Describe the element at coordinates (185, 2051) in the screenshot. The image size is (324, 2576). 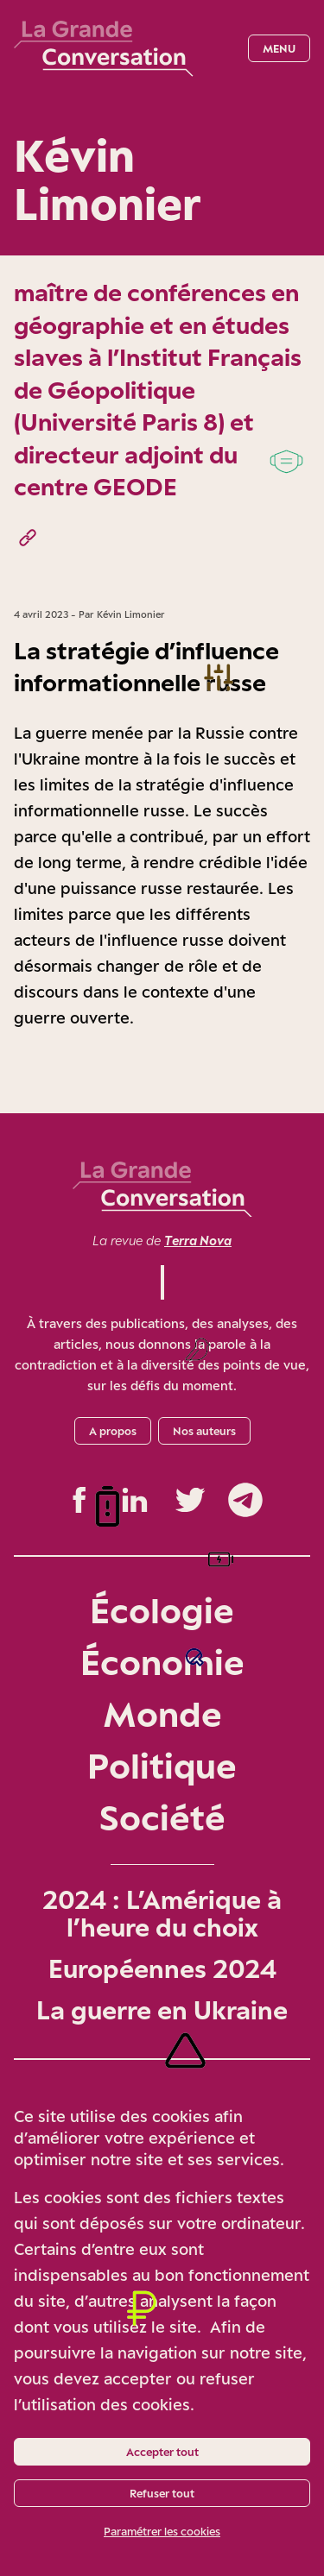
I see `warning or alert indicator` at that location.